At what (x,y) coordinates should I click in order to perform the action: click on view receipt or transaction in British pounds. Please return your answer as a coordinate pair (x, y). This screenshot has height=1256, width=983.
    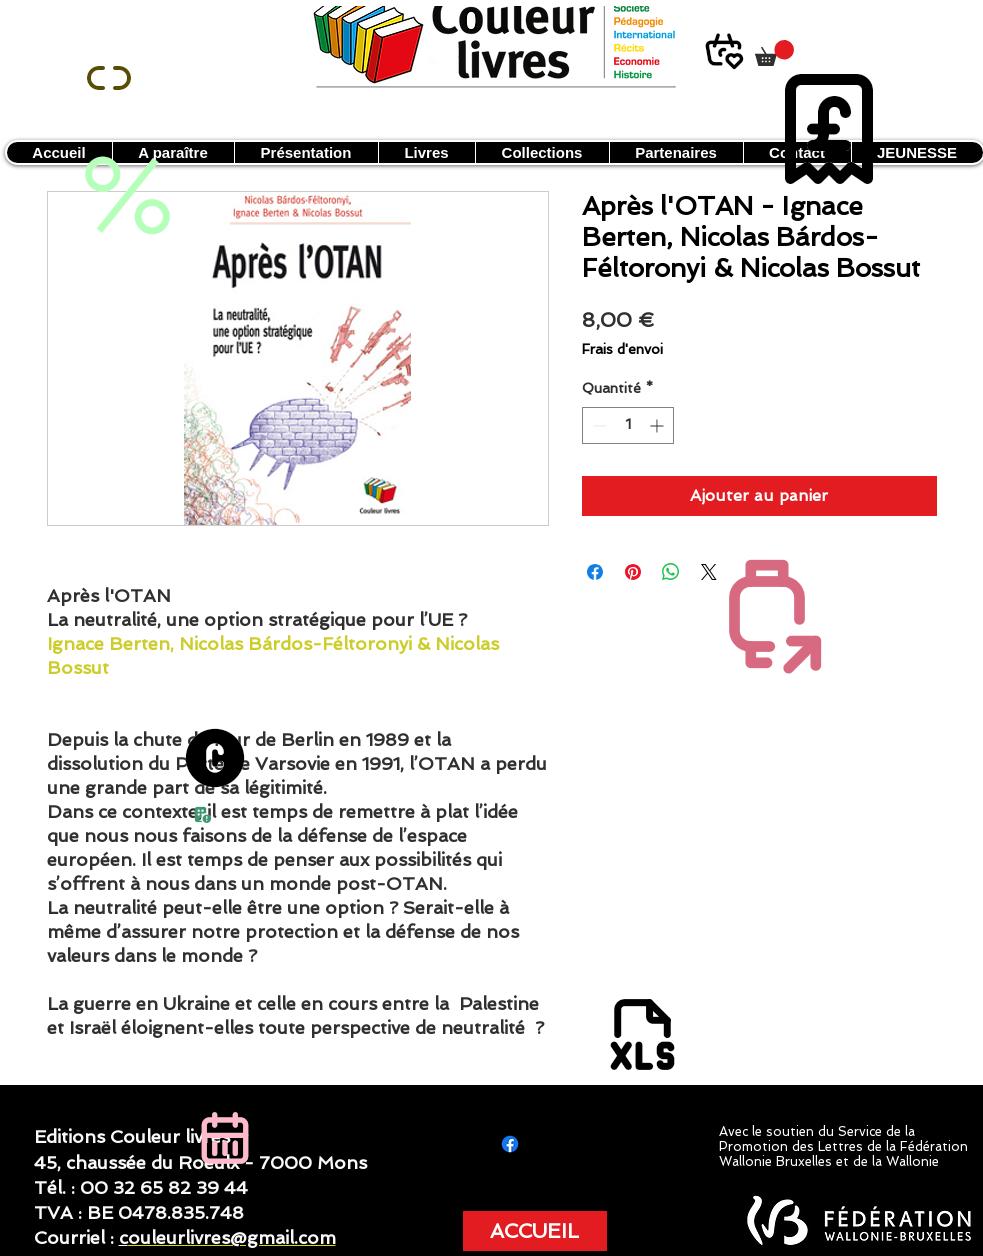
    Looking at the image, I should click on (829, 129).